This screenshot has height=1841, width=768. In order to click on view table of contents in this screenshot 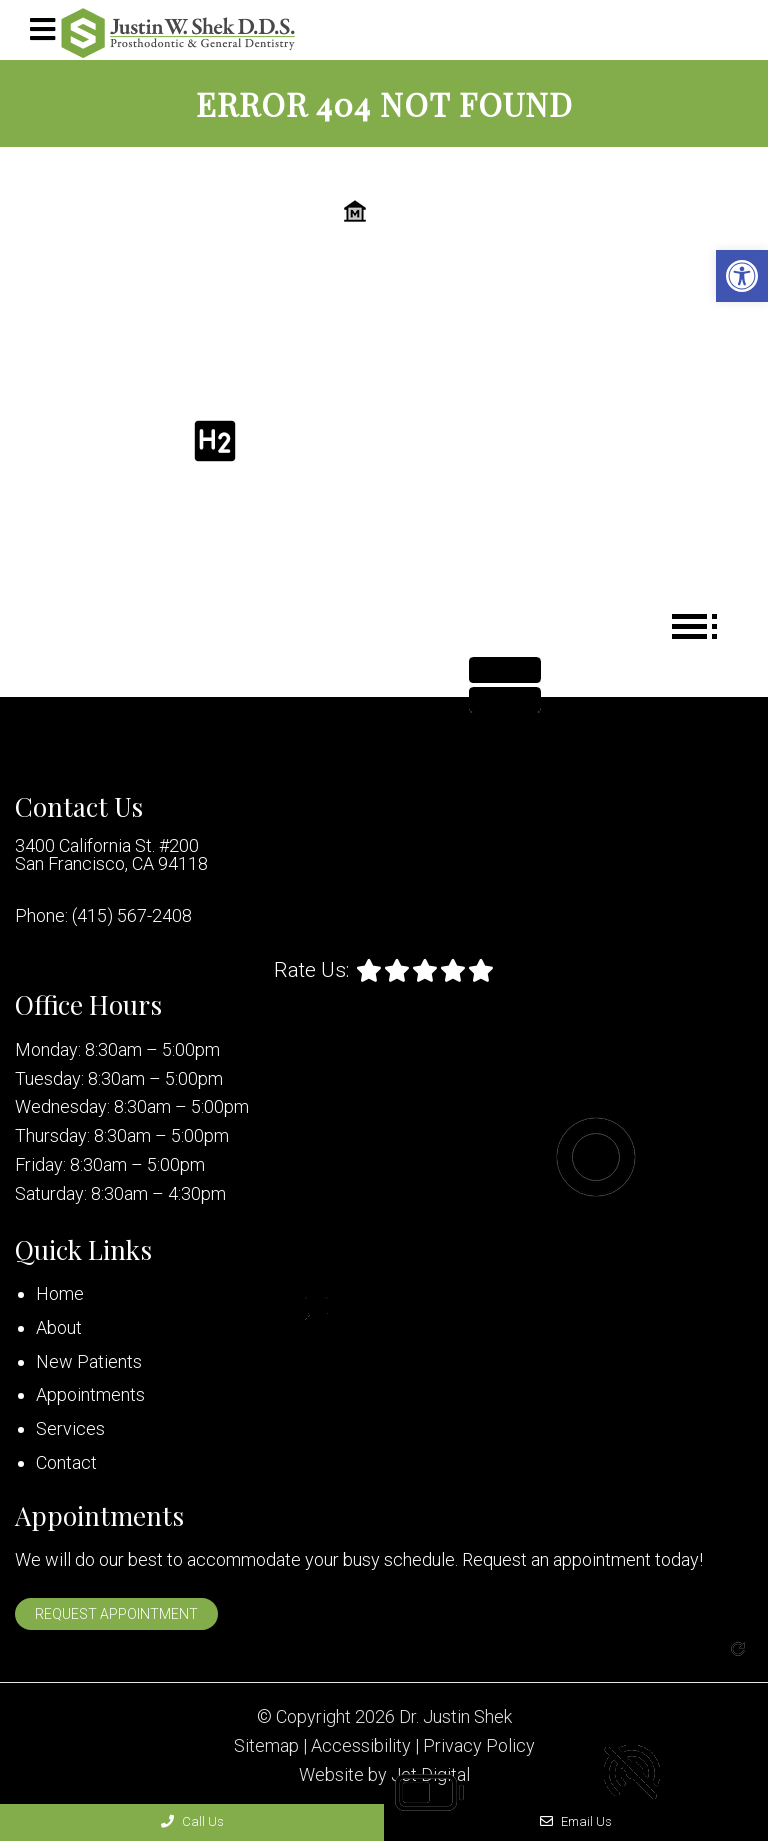, I will do `click(694, 626)`.